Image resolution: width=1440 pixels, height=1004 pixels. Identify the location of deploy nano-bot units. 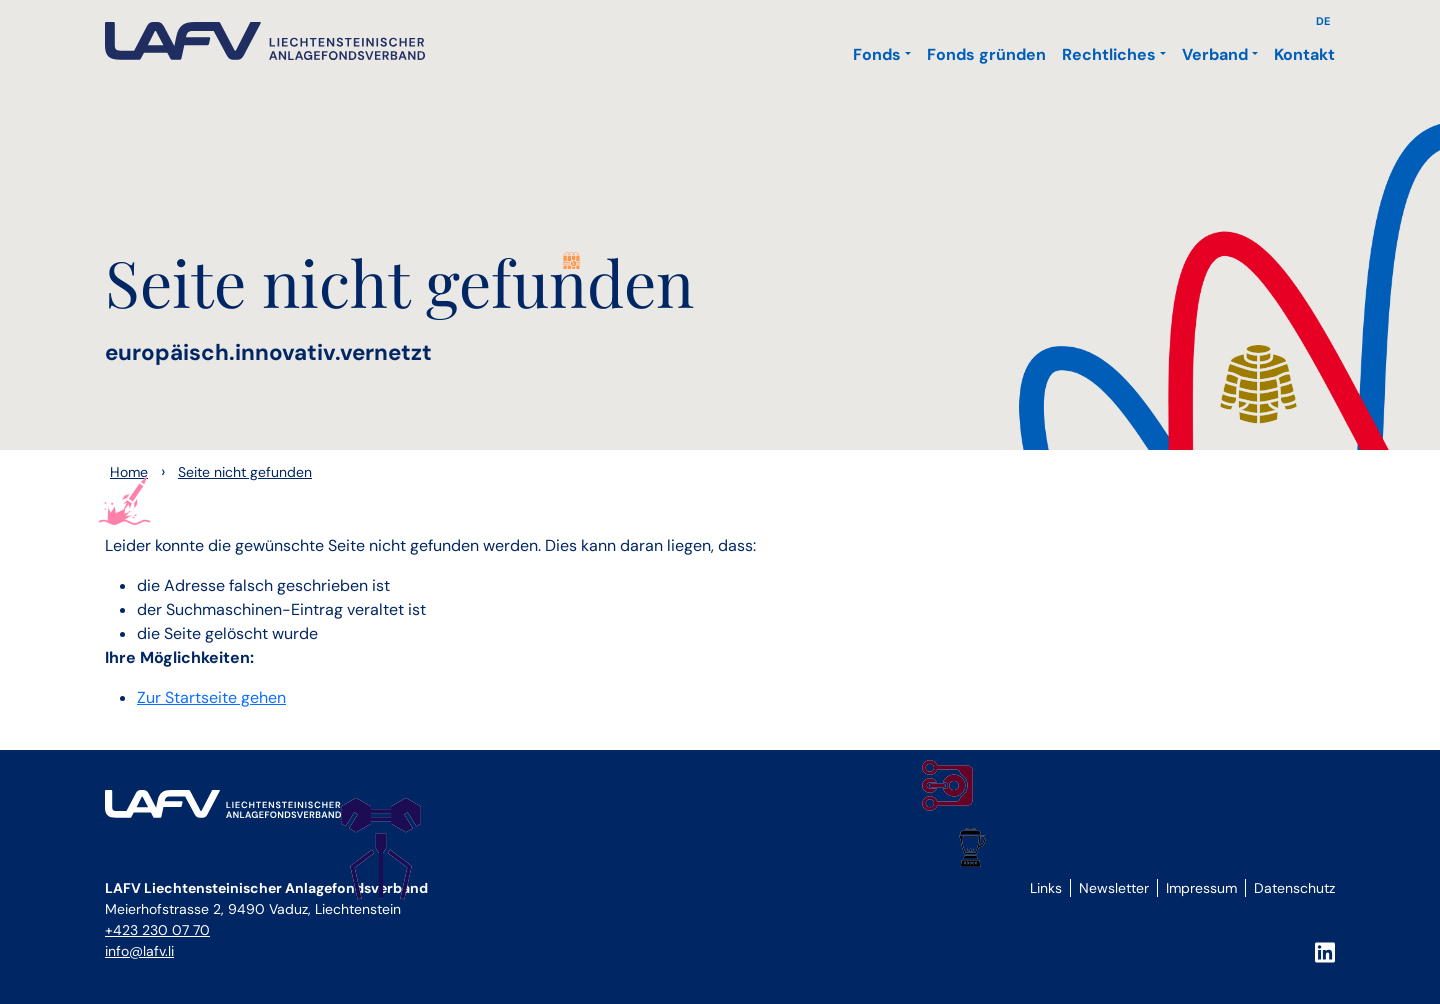
(381, 849).